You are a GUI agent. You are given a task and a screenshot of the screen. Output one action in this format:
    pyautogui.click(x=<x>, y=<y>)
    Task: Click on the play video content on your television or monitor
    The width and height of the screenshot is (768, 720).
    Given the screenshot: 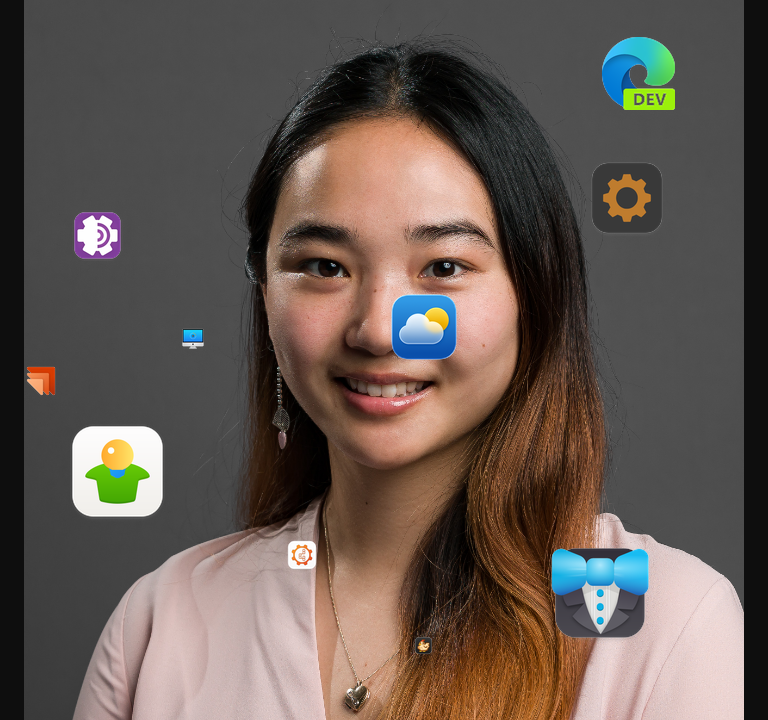 What is the action you would take?
    pyautogui.click(x=193, y=339)
    